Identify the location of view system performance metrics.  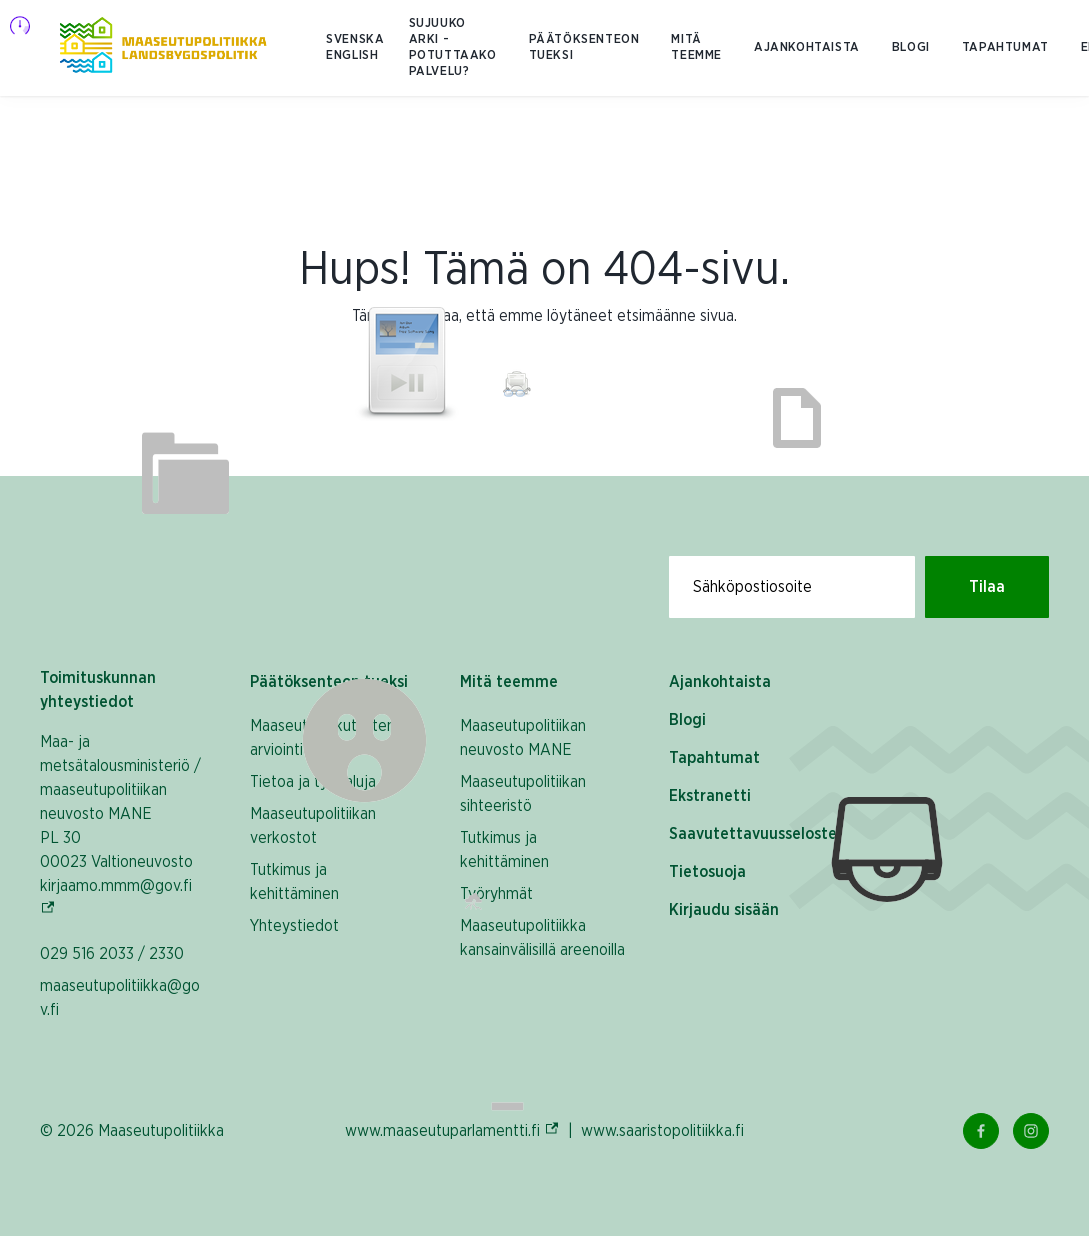
(20, 25).